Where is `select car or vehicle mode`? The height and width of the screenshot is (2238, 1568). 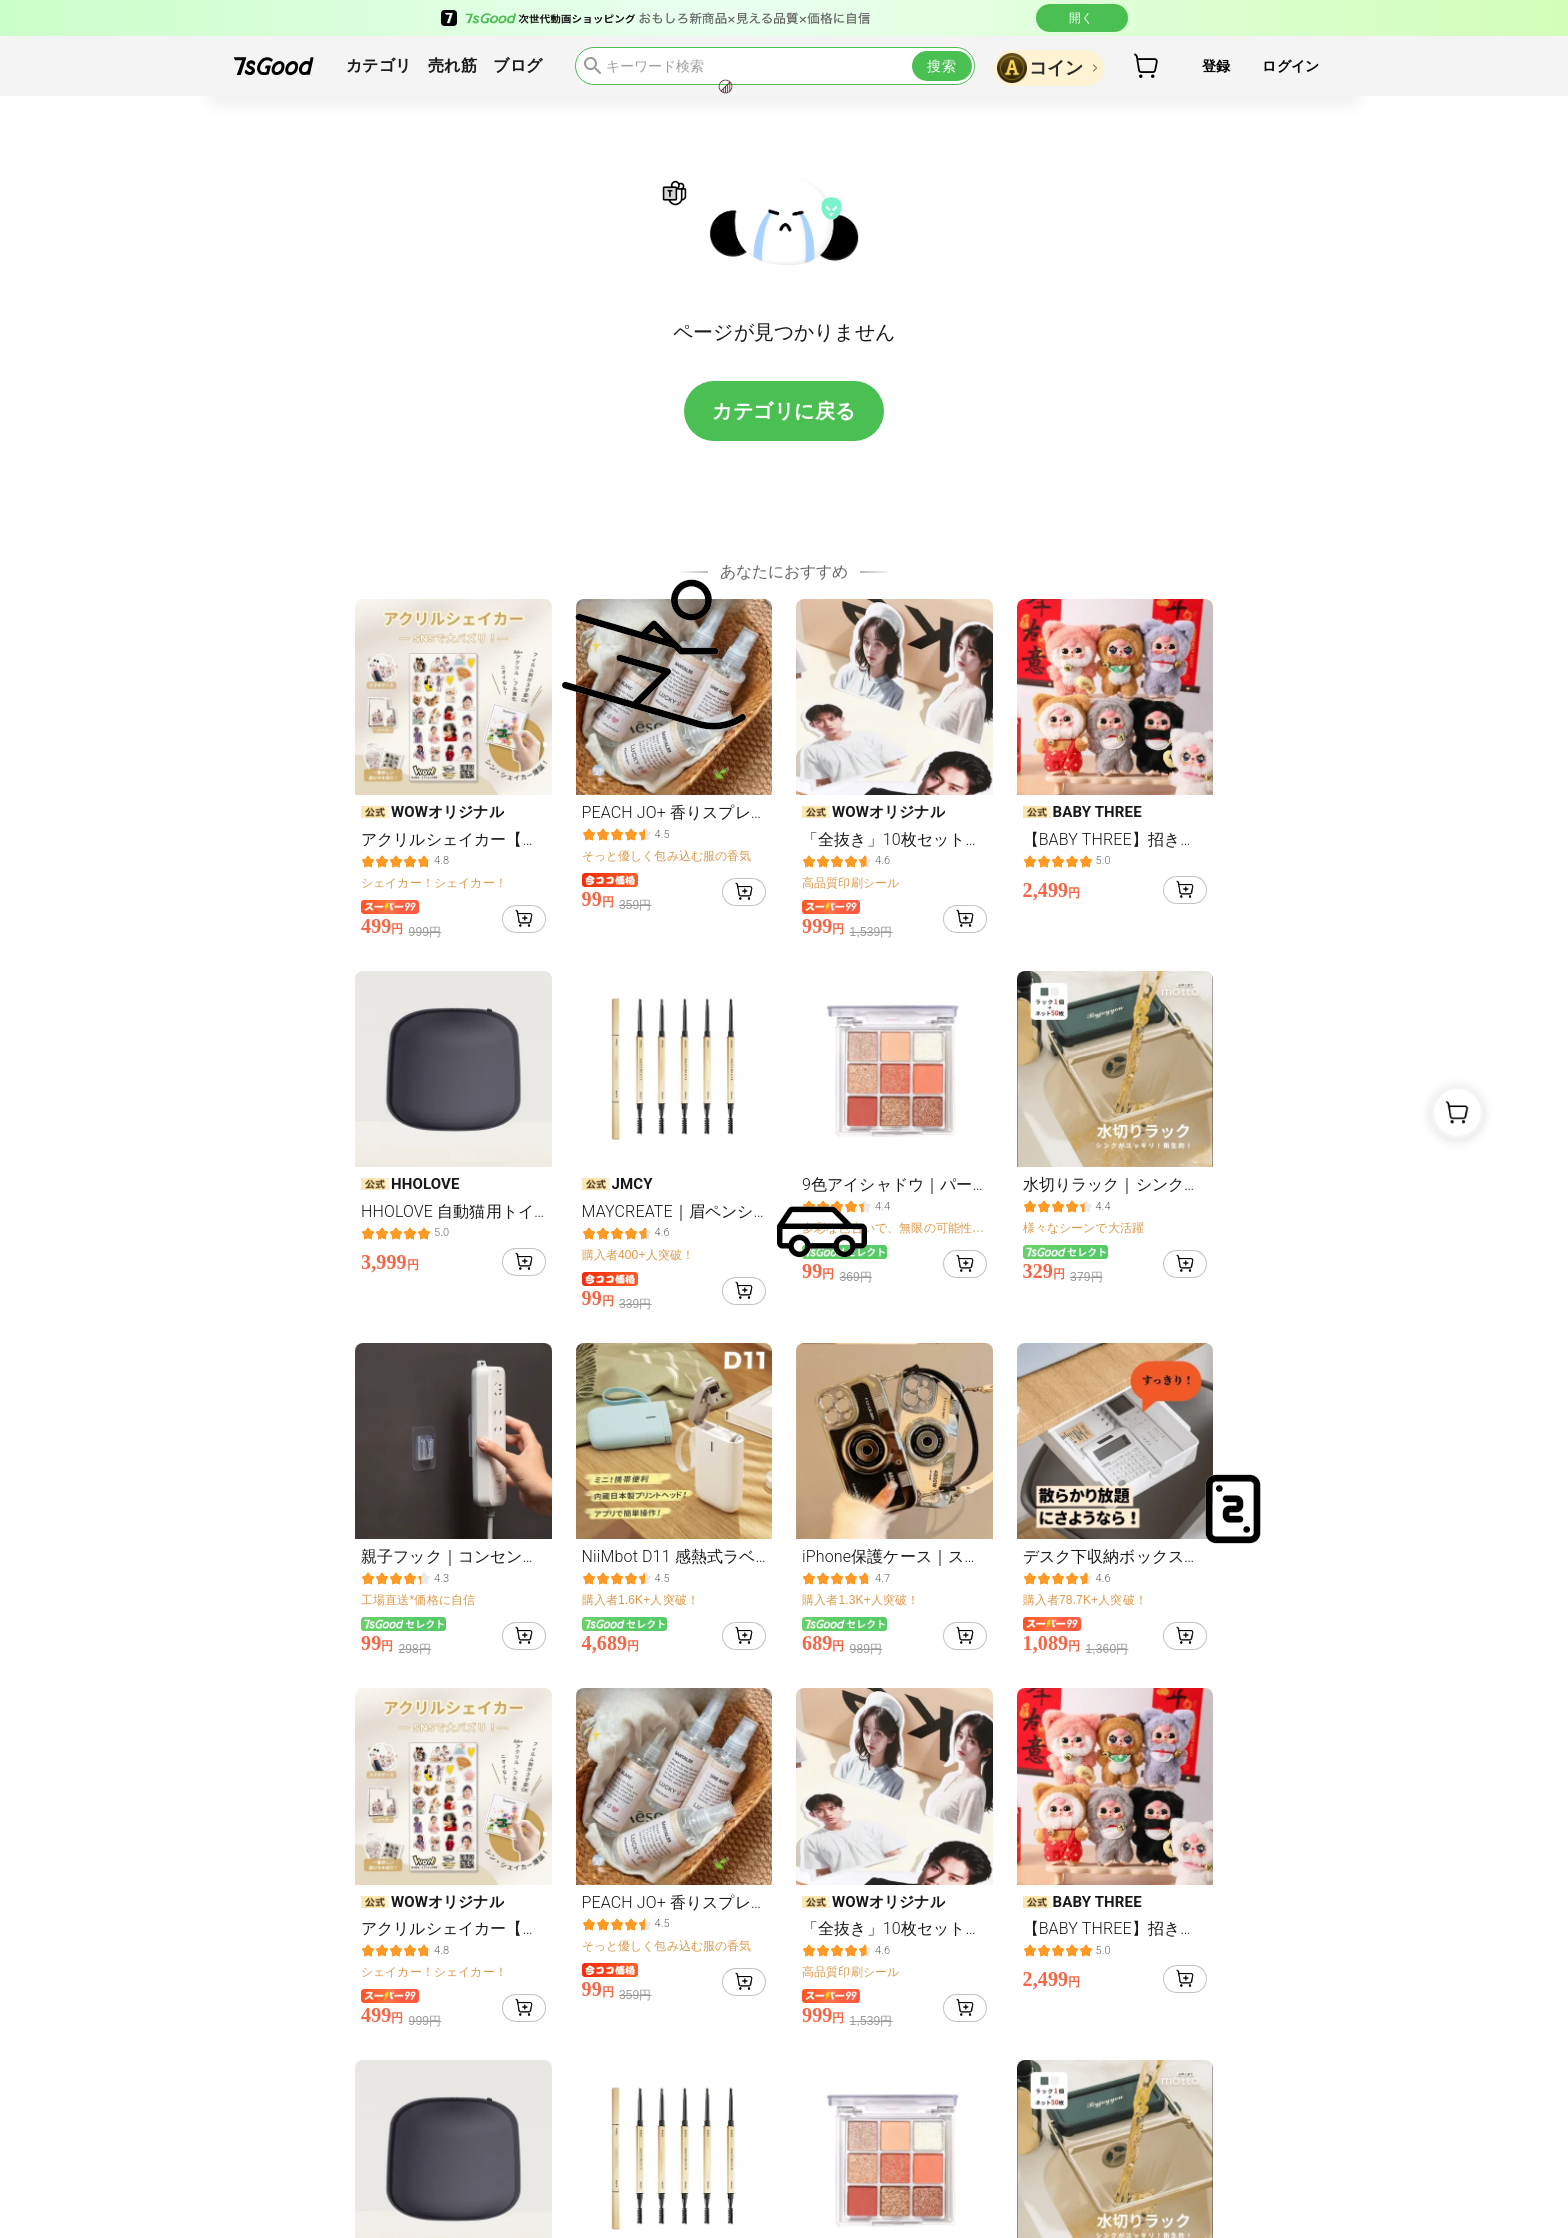 select car or vehicle mode is located at coordinates (822, 1229).